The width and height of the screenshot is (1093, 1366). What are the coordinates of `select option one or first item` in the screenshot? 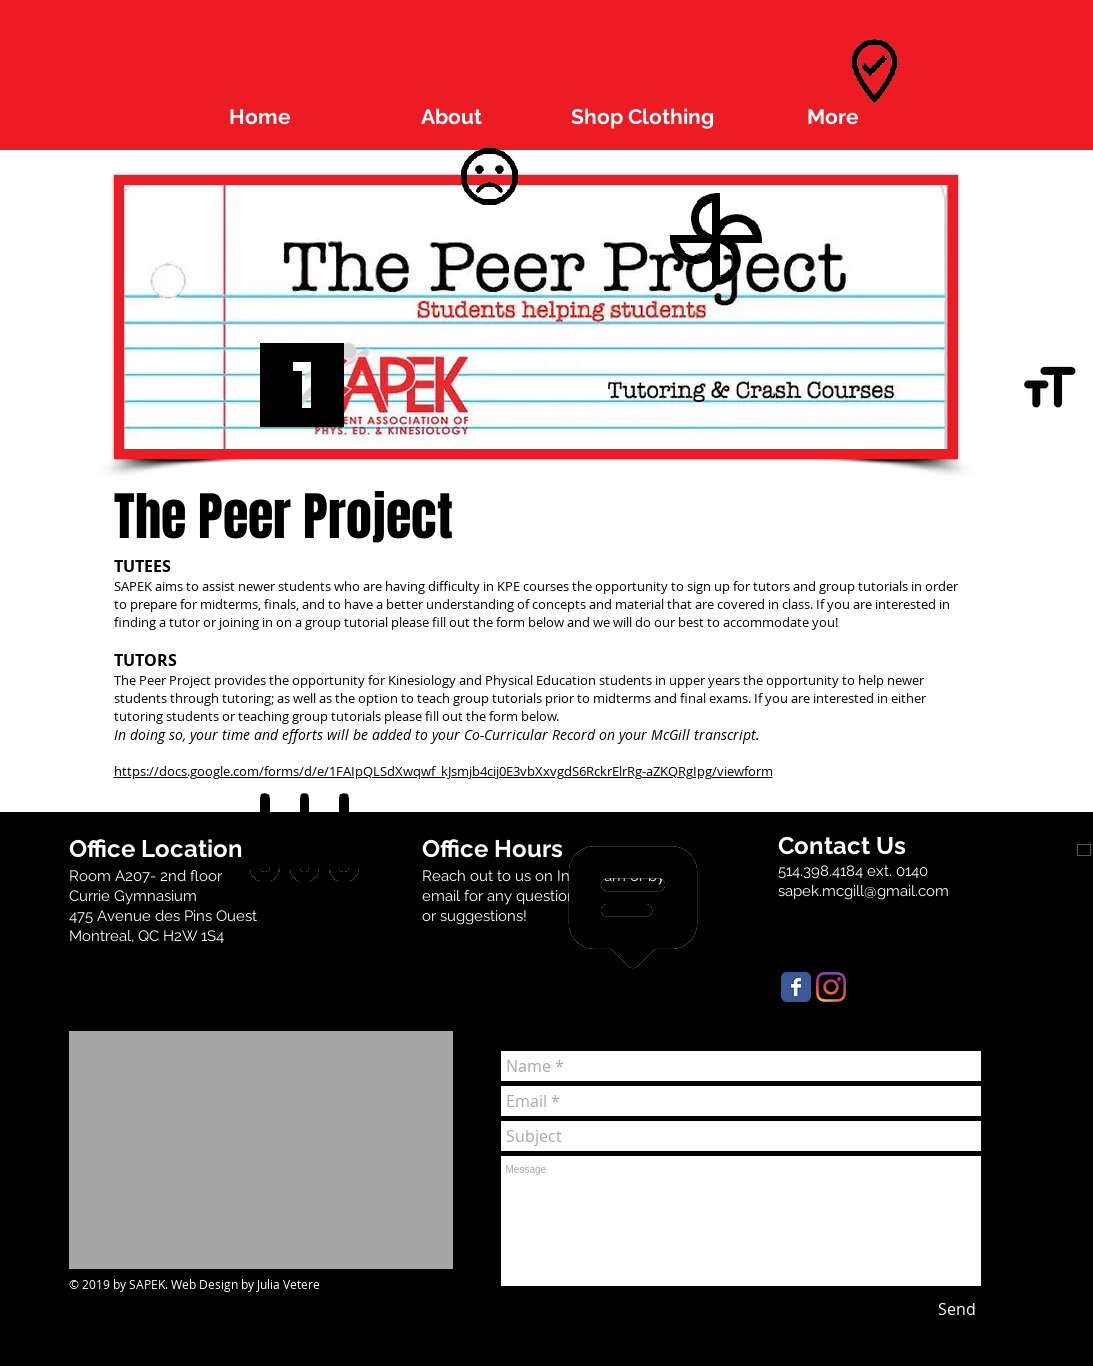 It's located at (302, 385).